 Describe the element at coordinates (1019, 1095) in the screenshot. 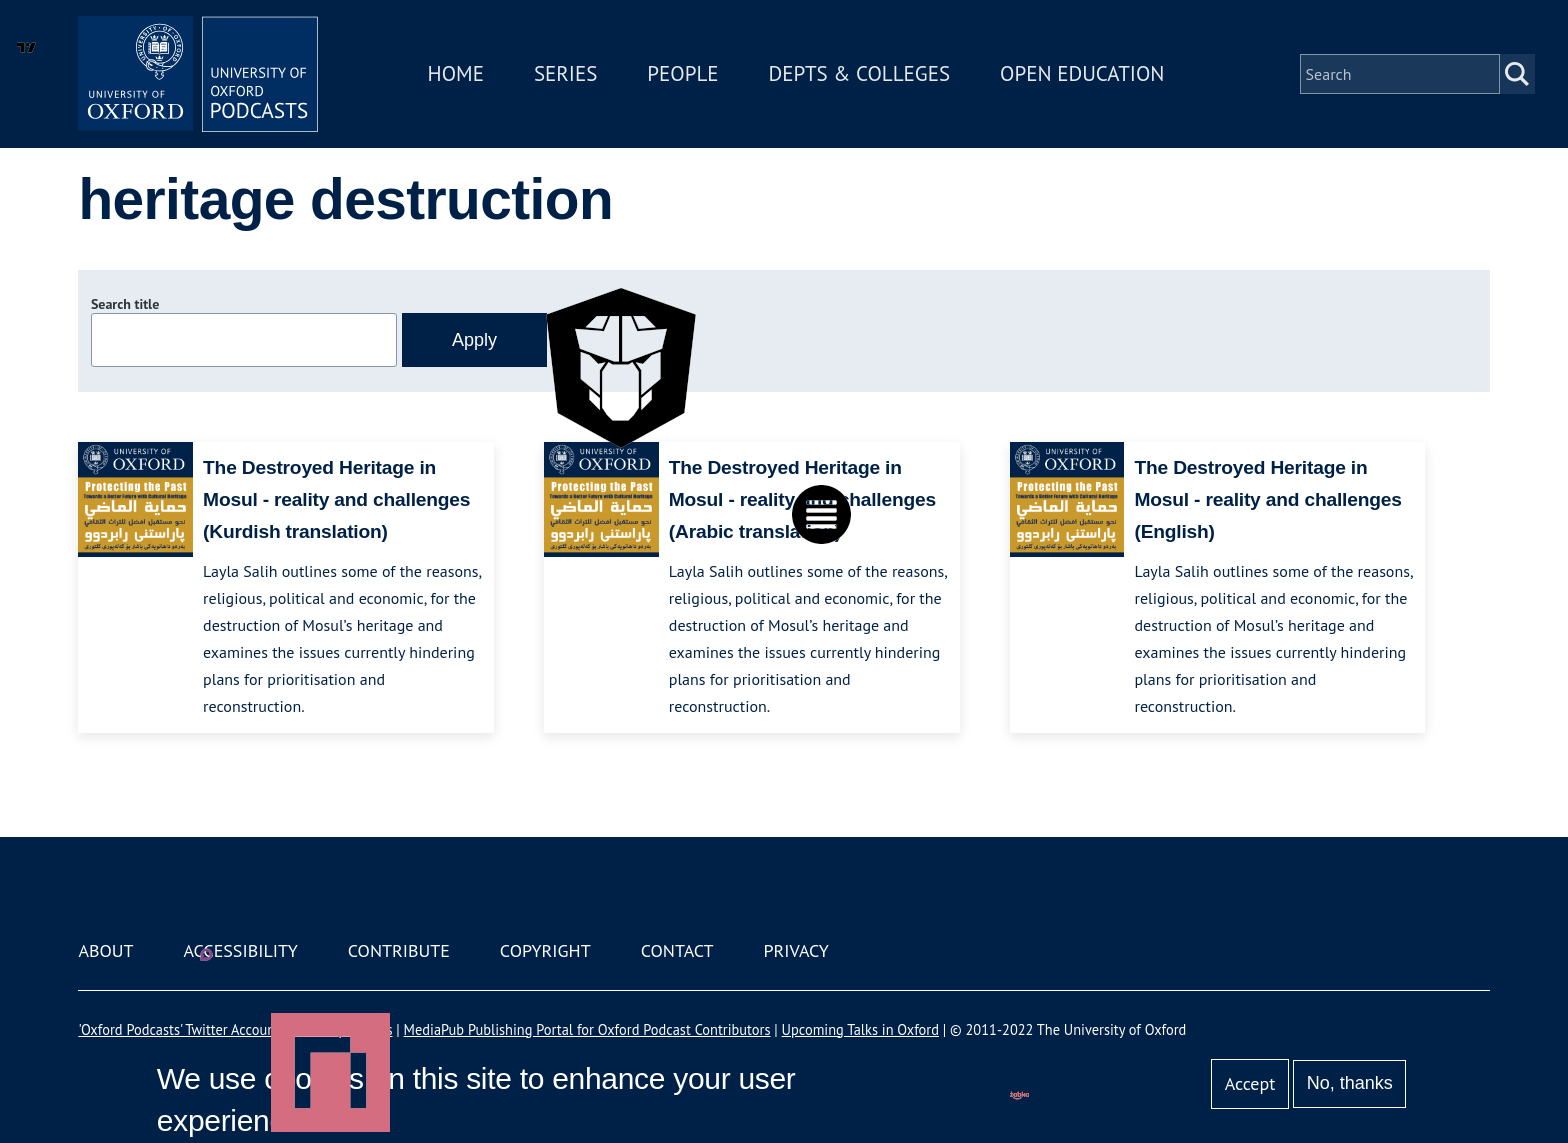

I see `open the Żabka convenience store app` at that location.